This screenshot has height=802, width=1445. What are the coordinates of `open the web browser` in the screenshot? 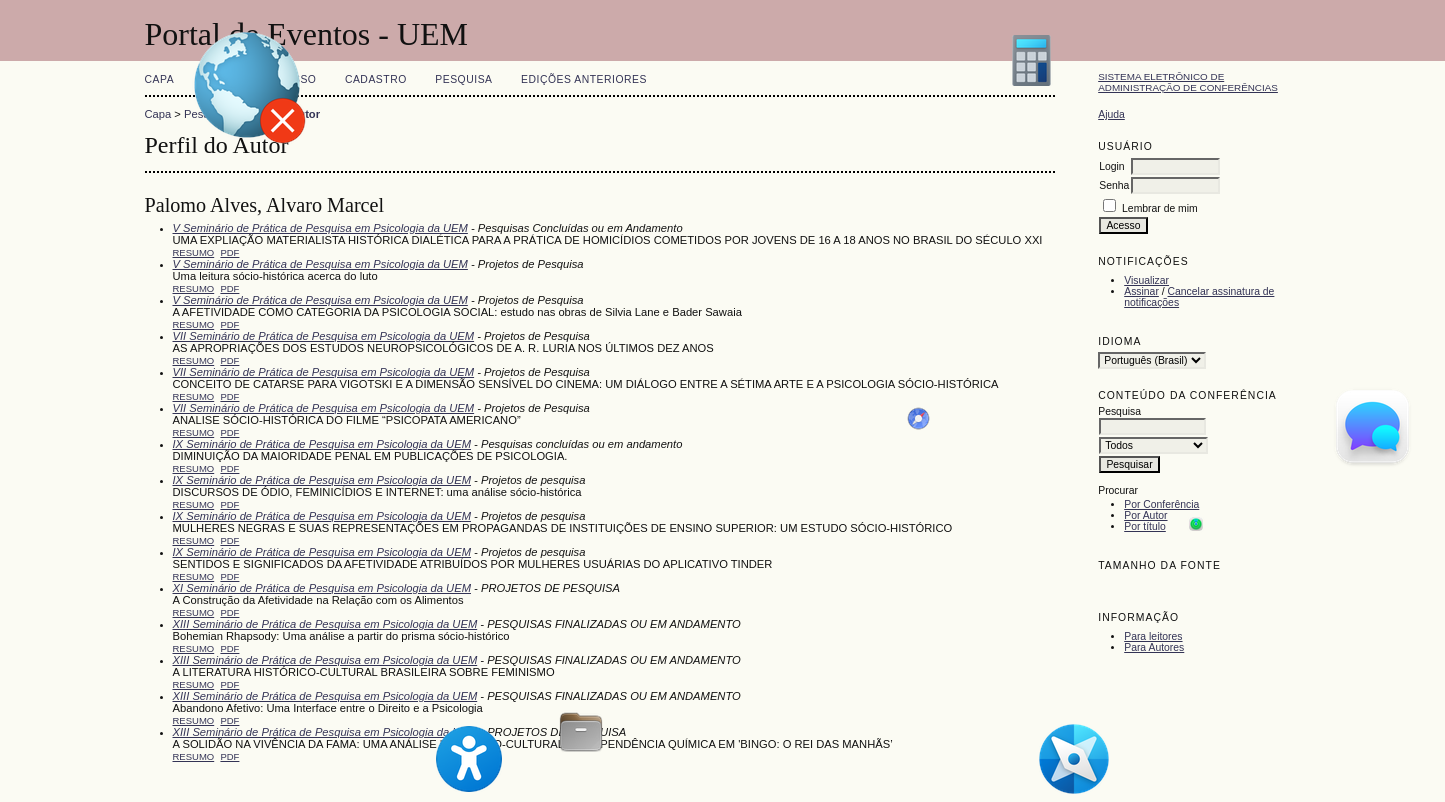 It's located at (918, 418).